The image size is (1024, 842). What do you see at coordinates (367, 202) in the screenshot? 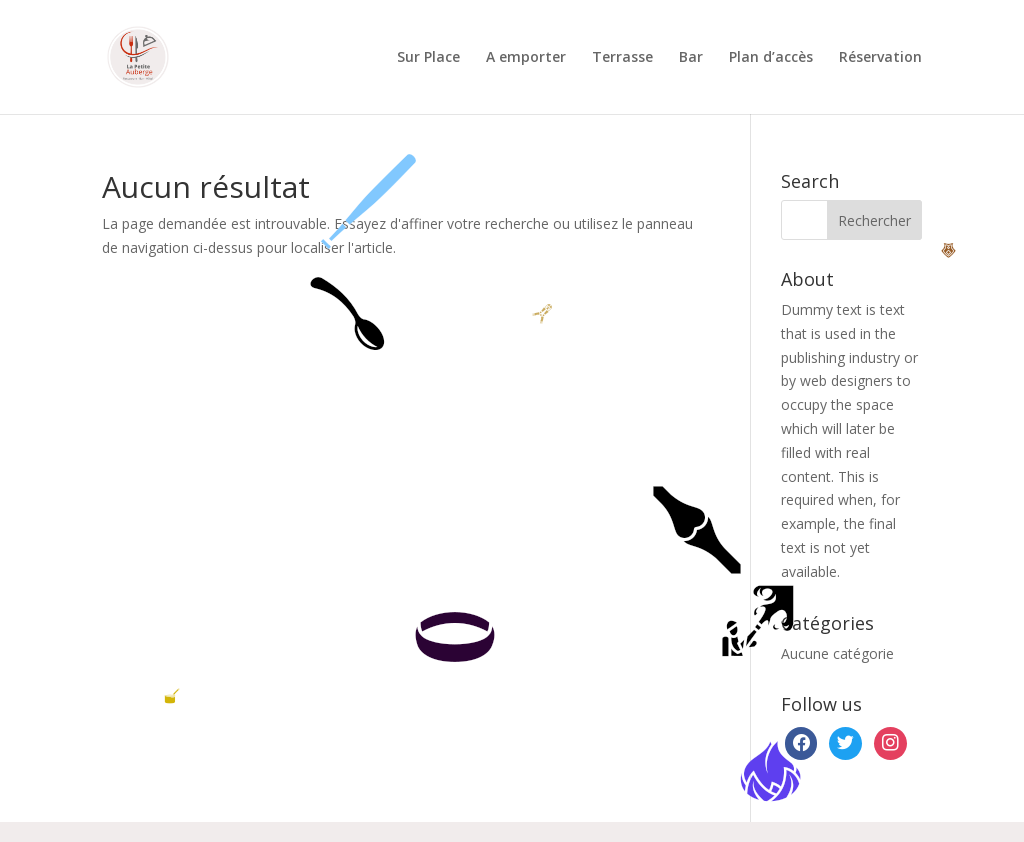
I see `access baseball or batting-related content` at bounding box center [367, 202].